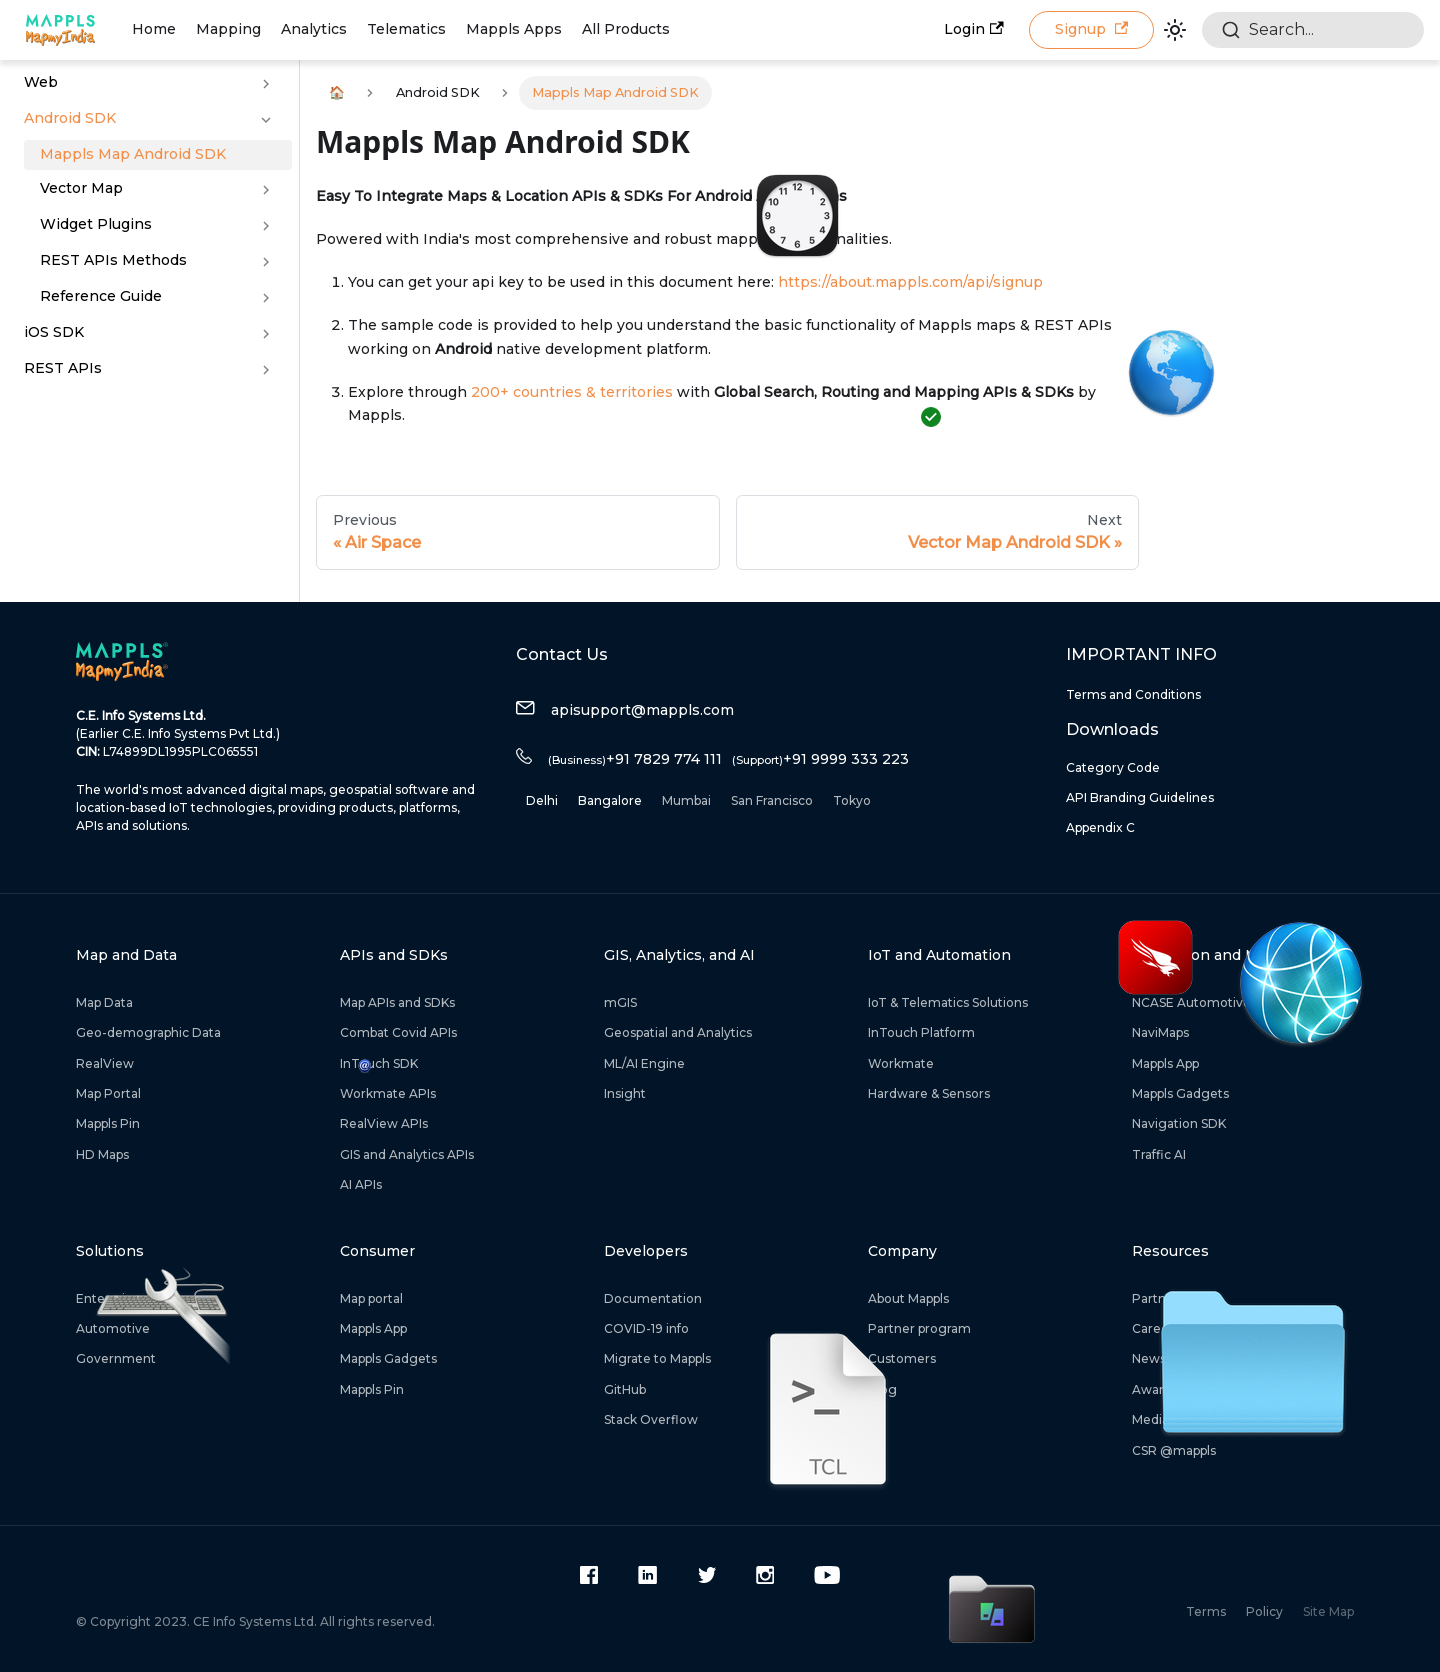  Describe the element at coordinates (931, 417) in the screenshot. I see `confirm or accept an action` at that location.